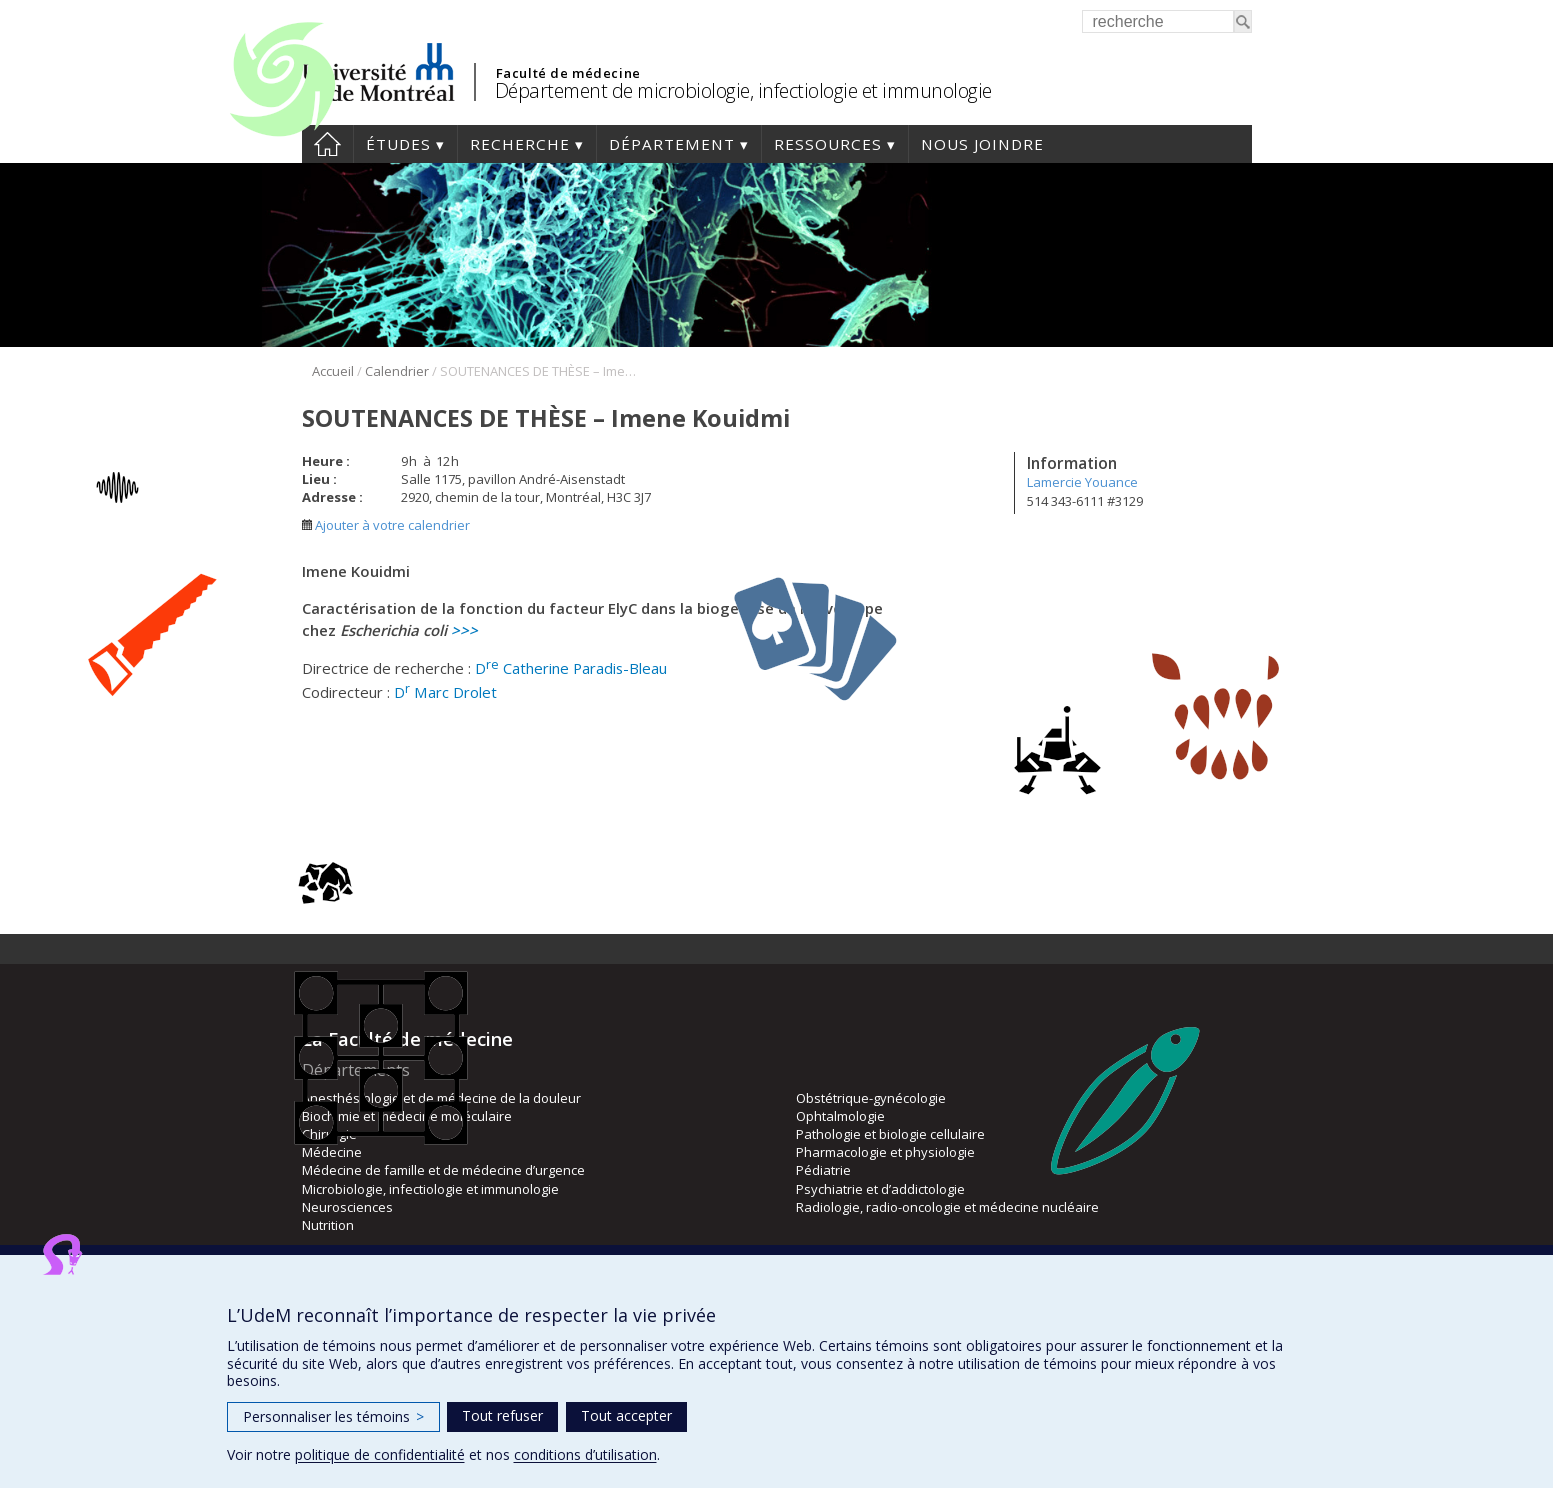 Image resolution: width=1553 pixels, height=1488 pixels. I want to click on represents a shell or spiral-themed game item, so click(283, 79).